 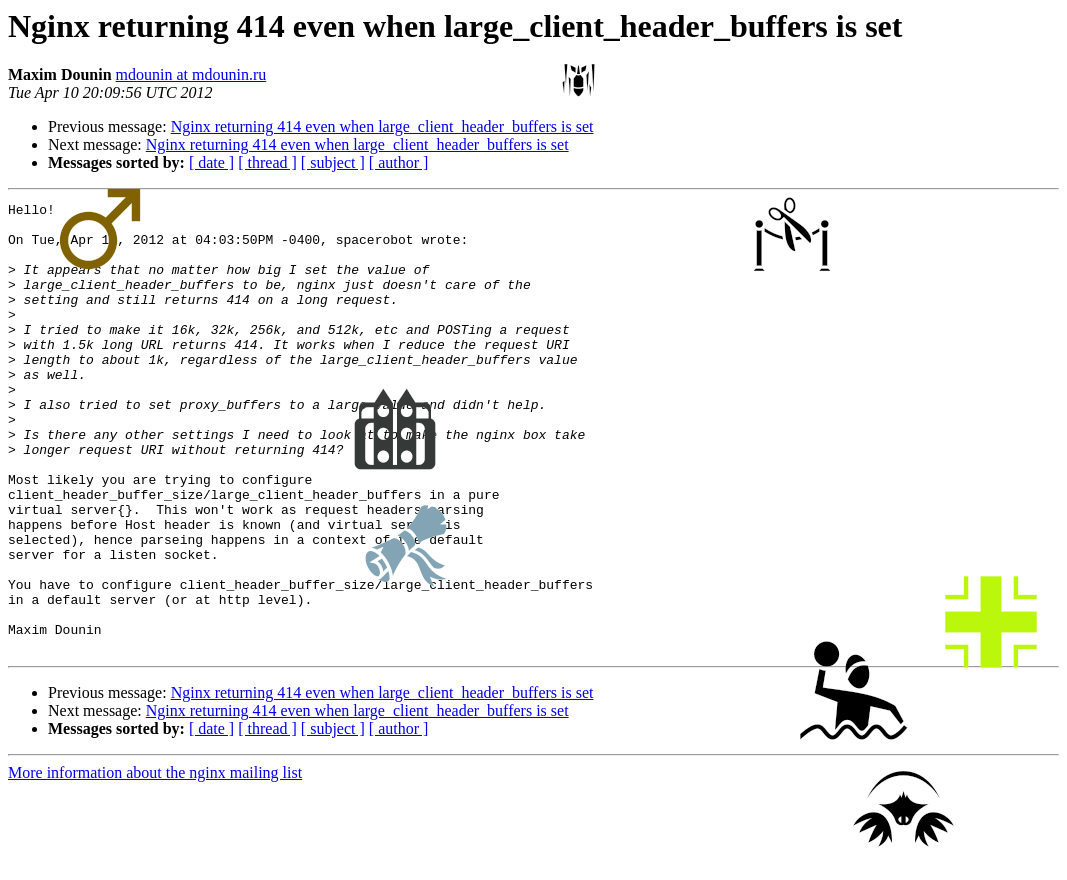 What do you see at coordinates (792, 233) in the screenshot?
I see `indicates a new feature or section launch` at bounding box center [792, 233].